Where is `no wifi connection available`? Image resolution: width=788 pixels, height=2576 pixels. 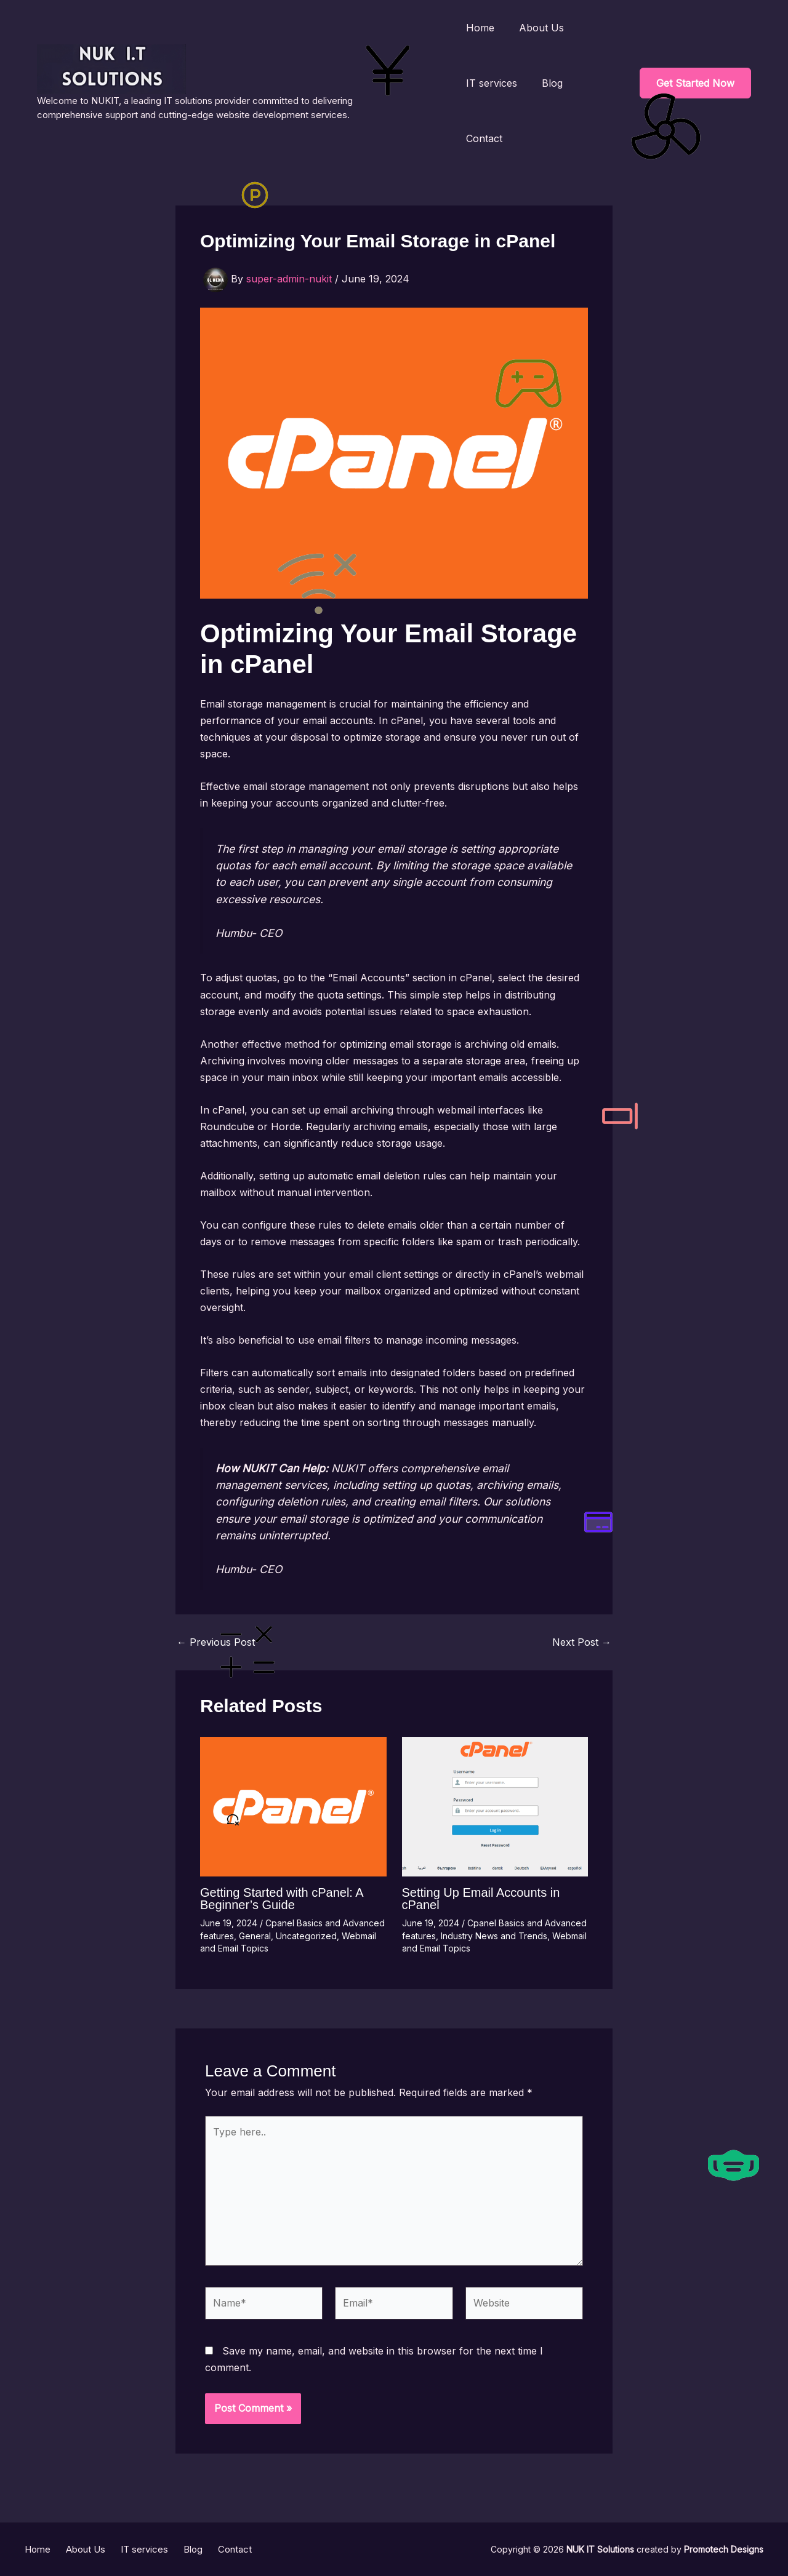
no wifi connection available is located at coordinates (318, 582).